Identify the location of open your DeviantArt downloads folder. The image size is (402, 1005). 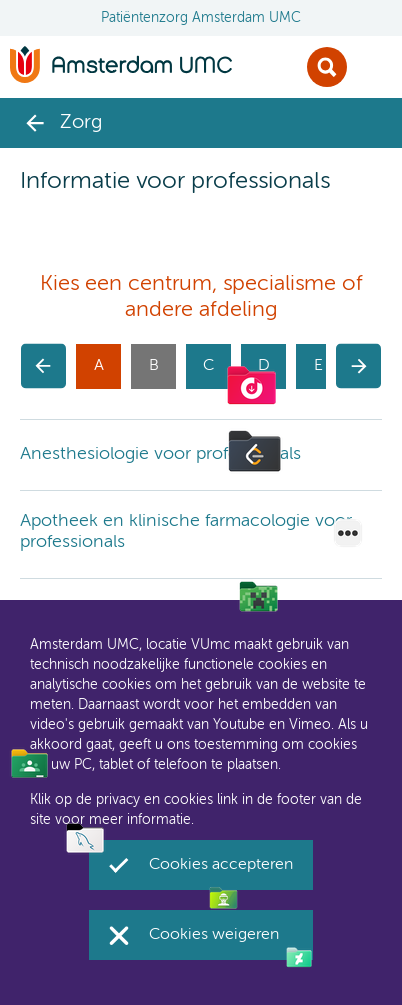
(299, 958).